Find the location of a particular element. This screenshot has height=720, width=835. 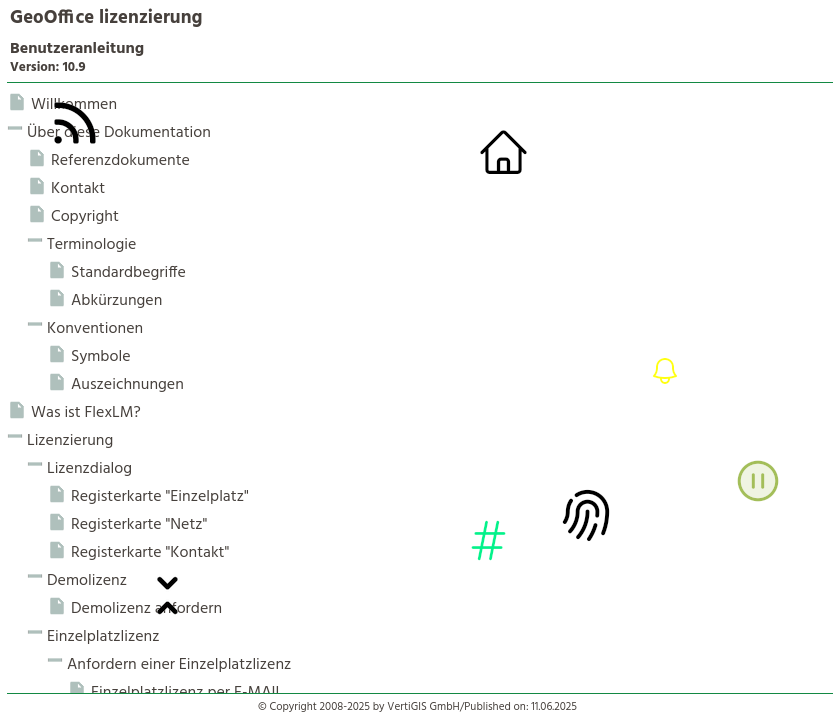

collapse expanded content is located at coordinates (167, 595).